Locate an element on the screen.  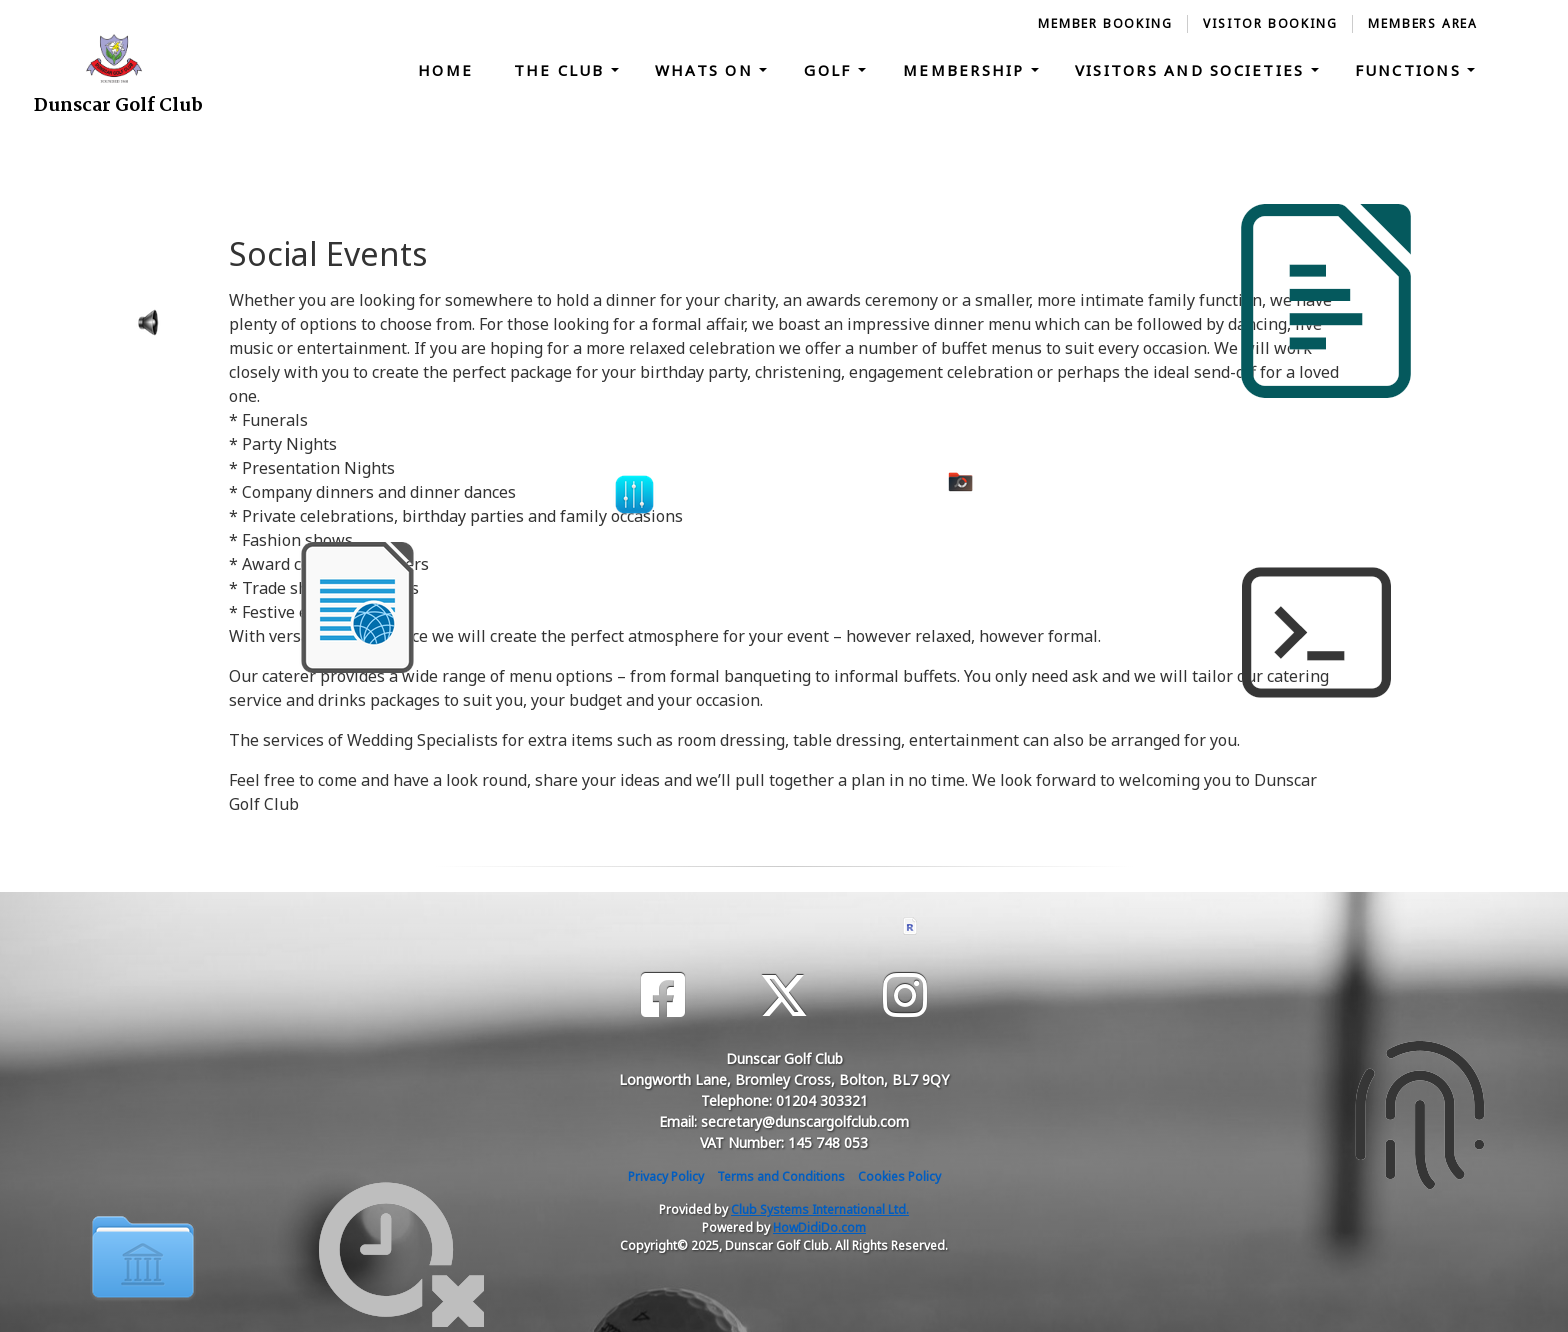
authenticate with fingerprint is located at coordinates (1420, 1115).